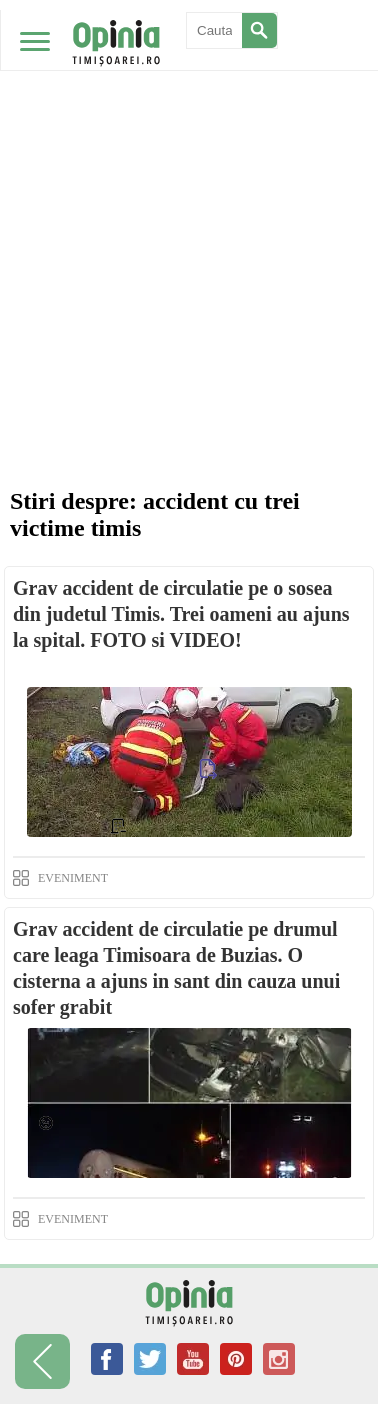 This screenshot has height=1404, width=378. Describe the element at coordinates (118, 826) in the screenshot. I see `remove a building from your list` at that location.